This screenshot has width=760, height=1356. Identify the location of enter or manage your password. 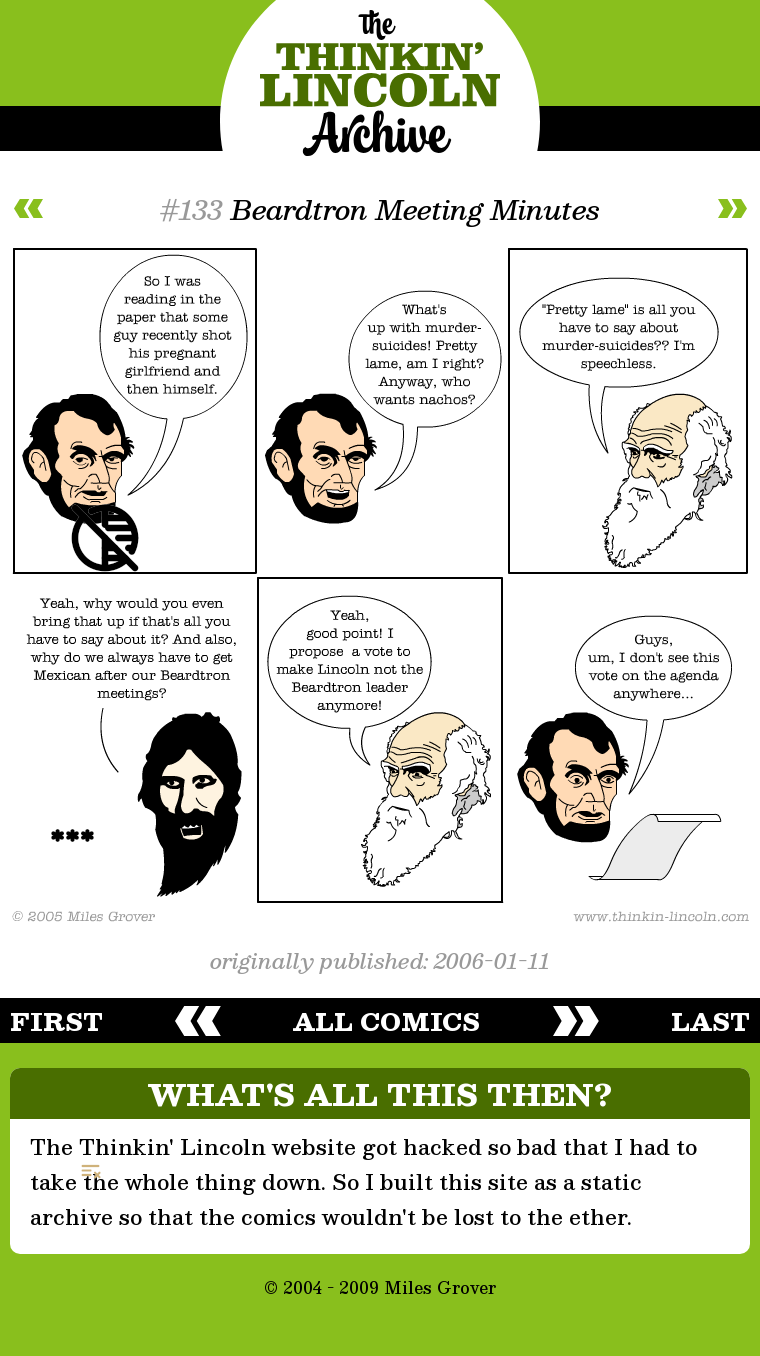
(72, 835).